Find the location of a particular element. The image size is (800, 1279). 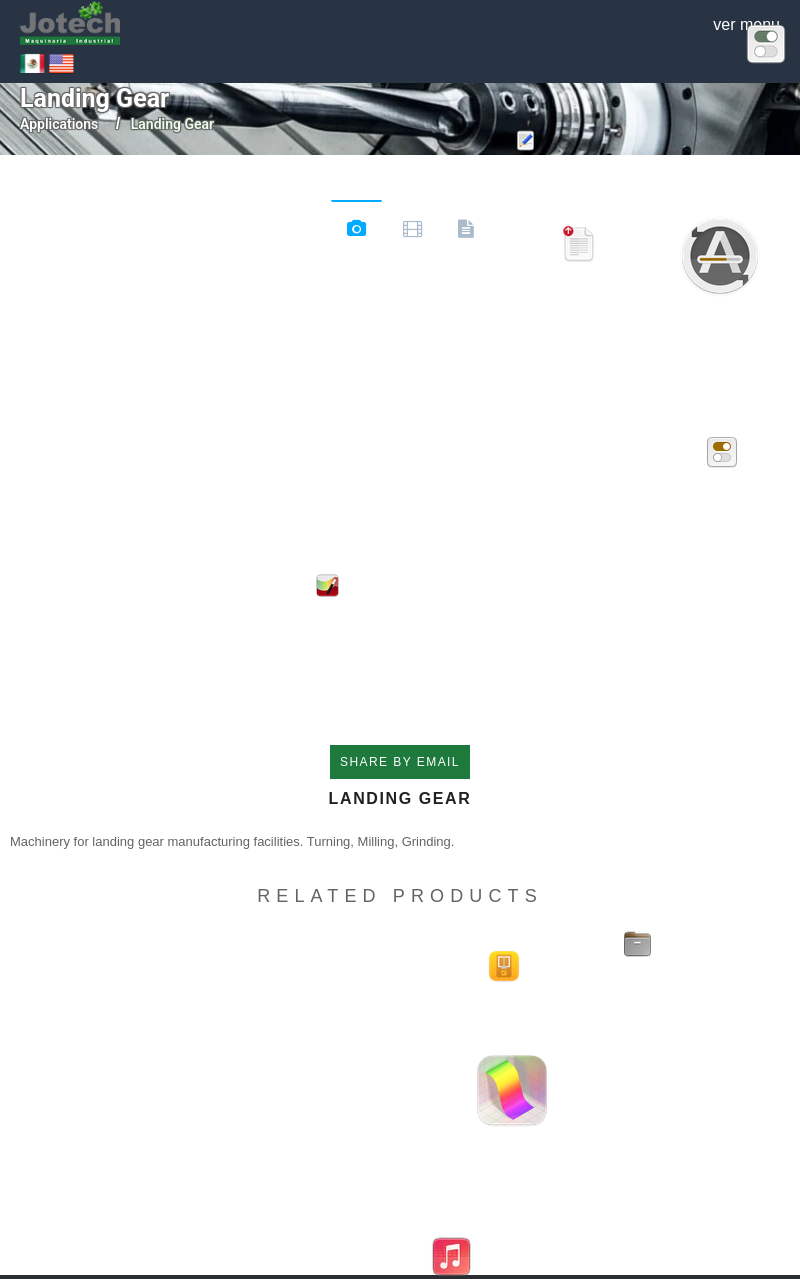

open desktop preferences or settings is located at coordinates (722, 452).